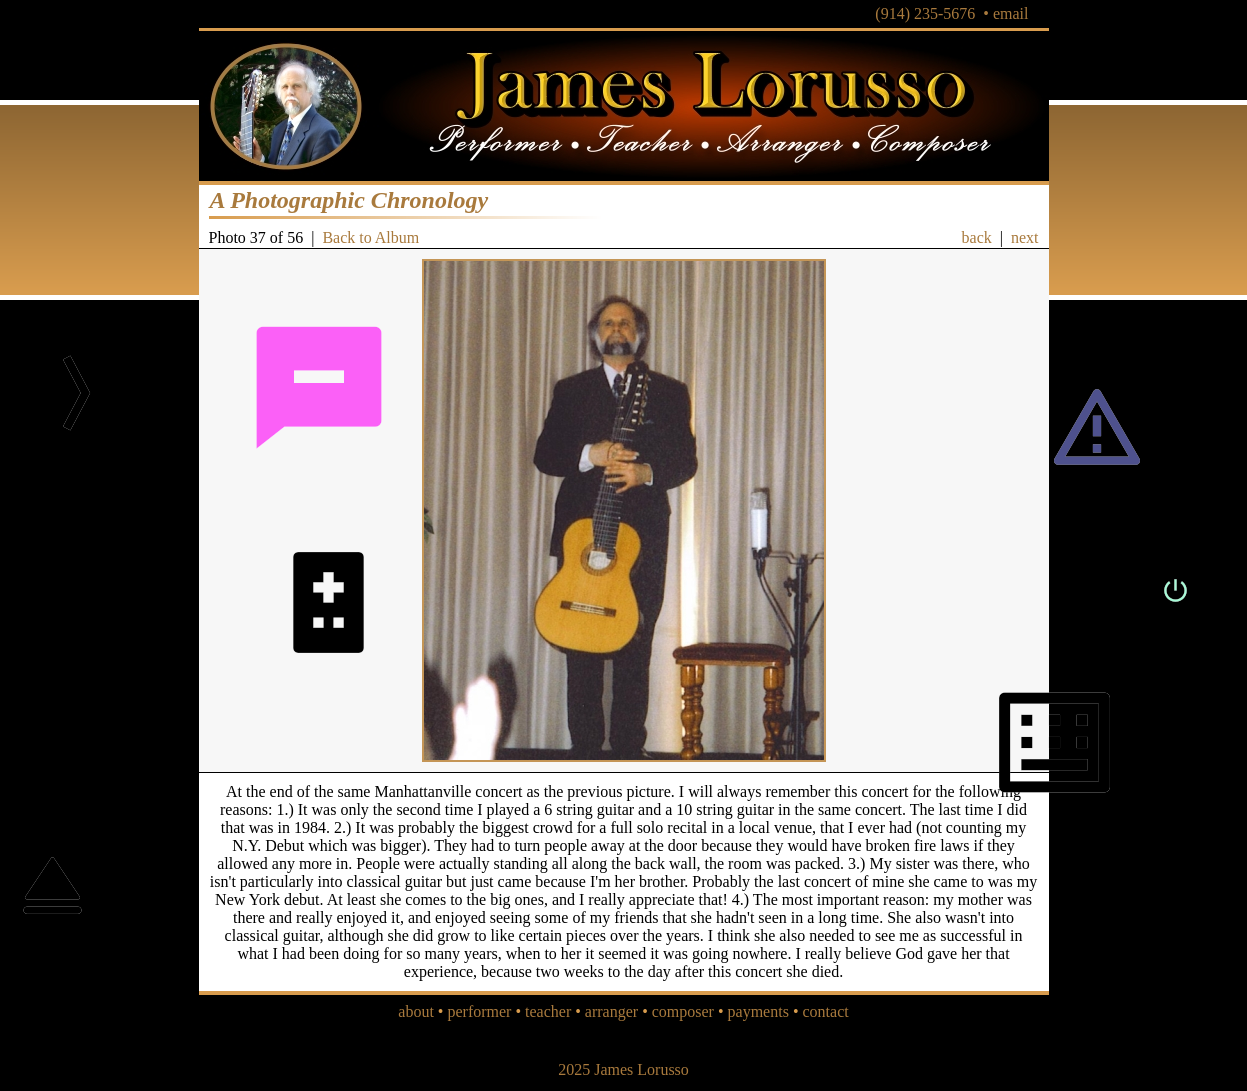  What do you see at coordinates (1054, 742) in the screenshot?
I see `open on-screen keyboard` at bounding box center [1054, 742].